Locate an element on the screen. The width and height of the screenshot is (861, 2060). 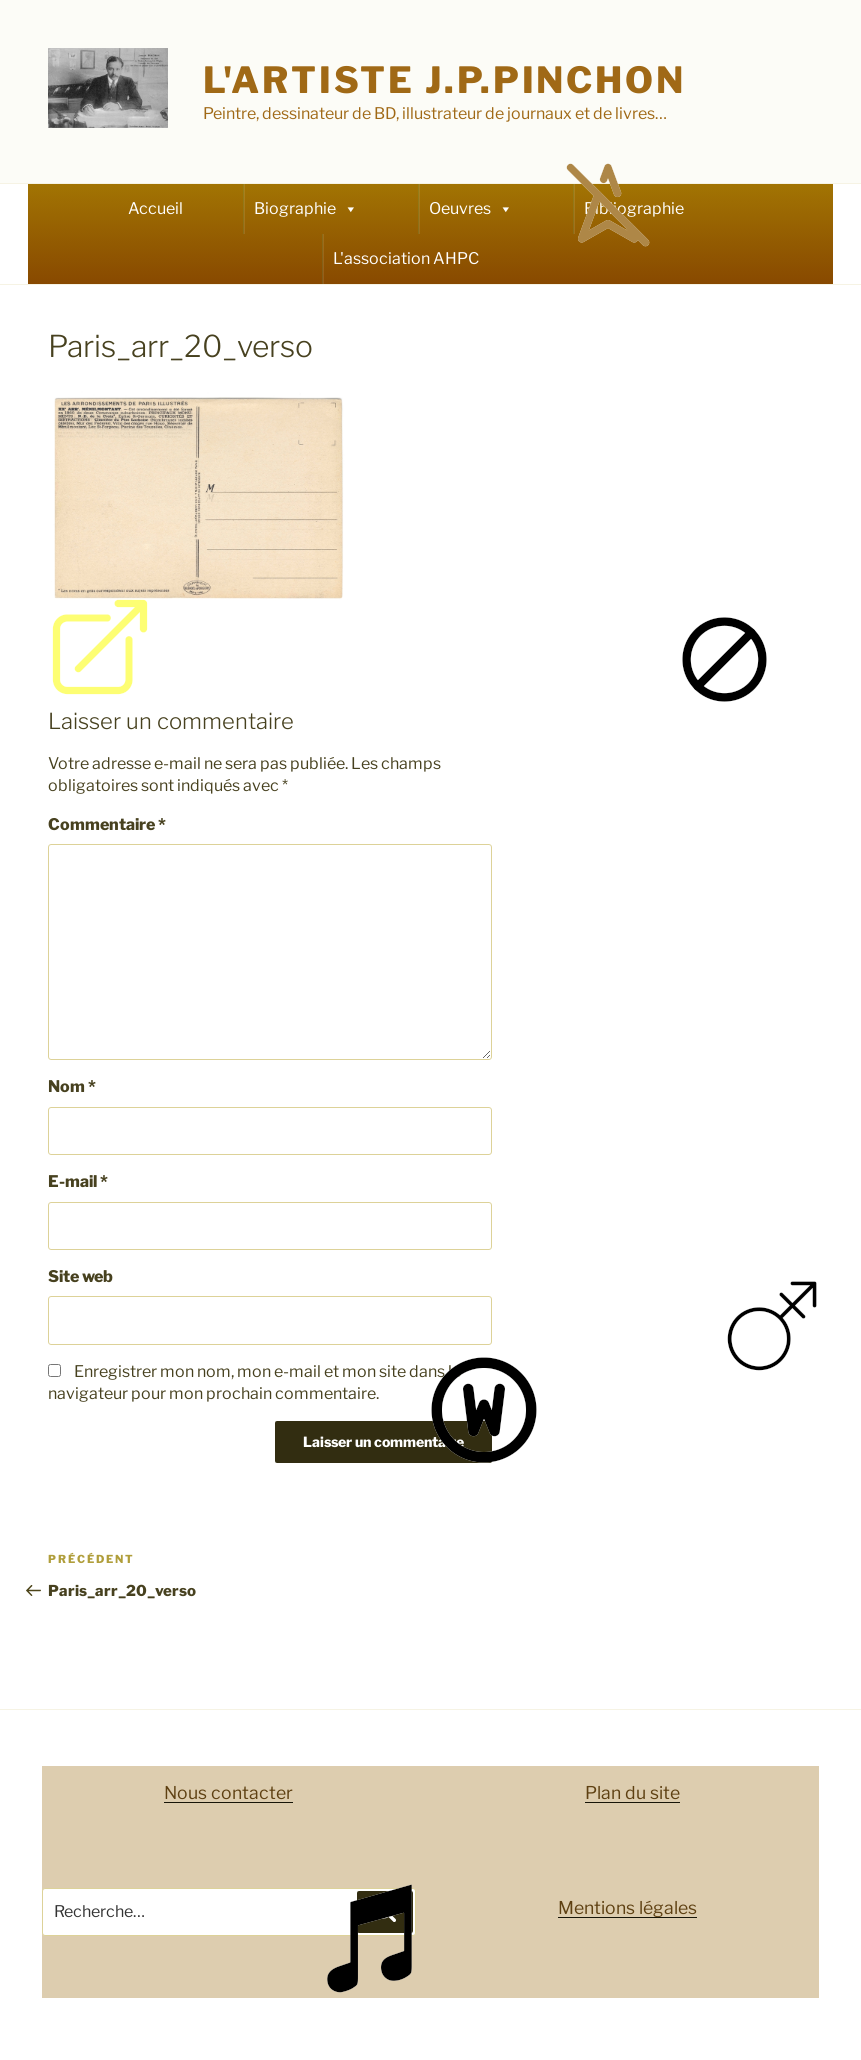
select transgender as gender identity is located at coordinates (774, 1324).